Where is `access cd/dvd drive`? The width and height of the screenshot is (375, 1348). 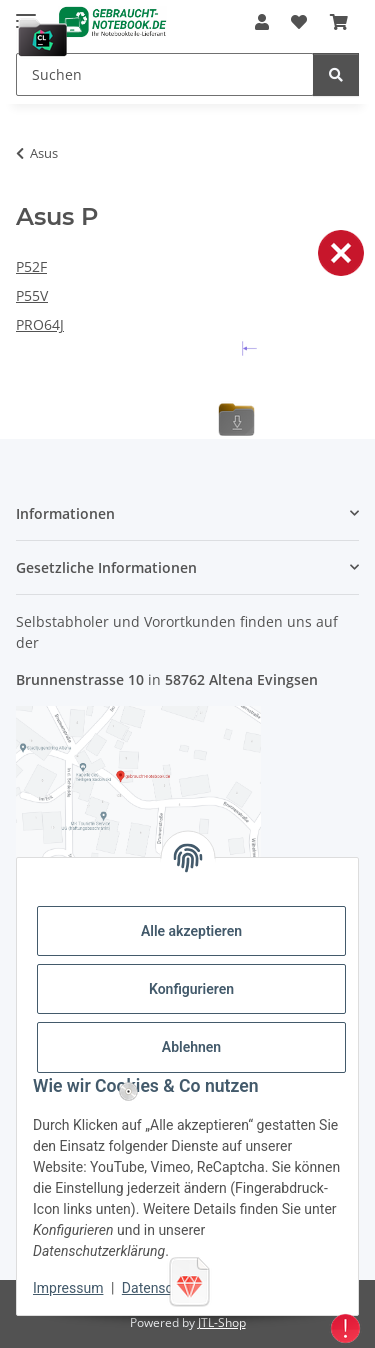
access cd/dvd drive is located at coordinates (128, 1091).